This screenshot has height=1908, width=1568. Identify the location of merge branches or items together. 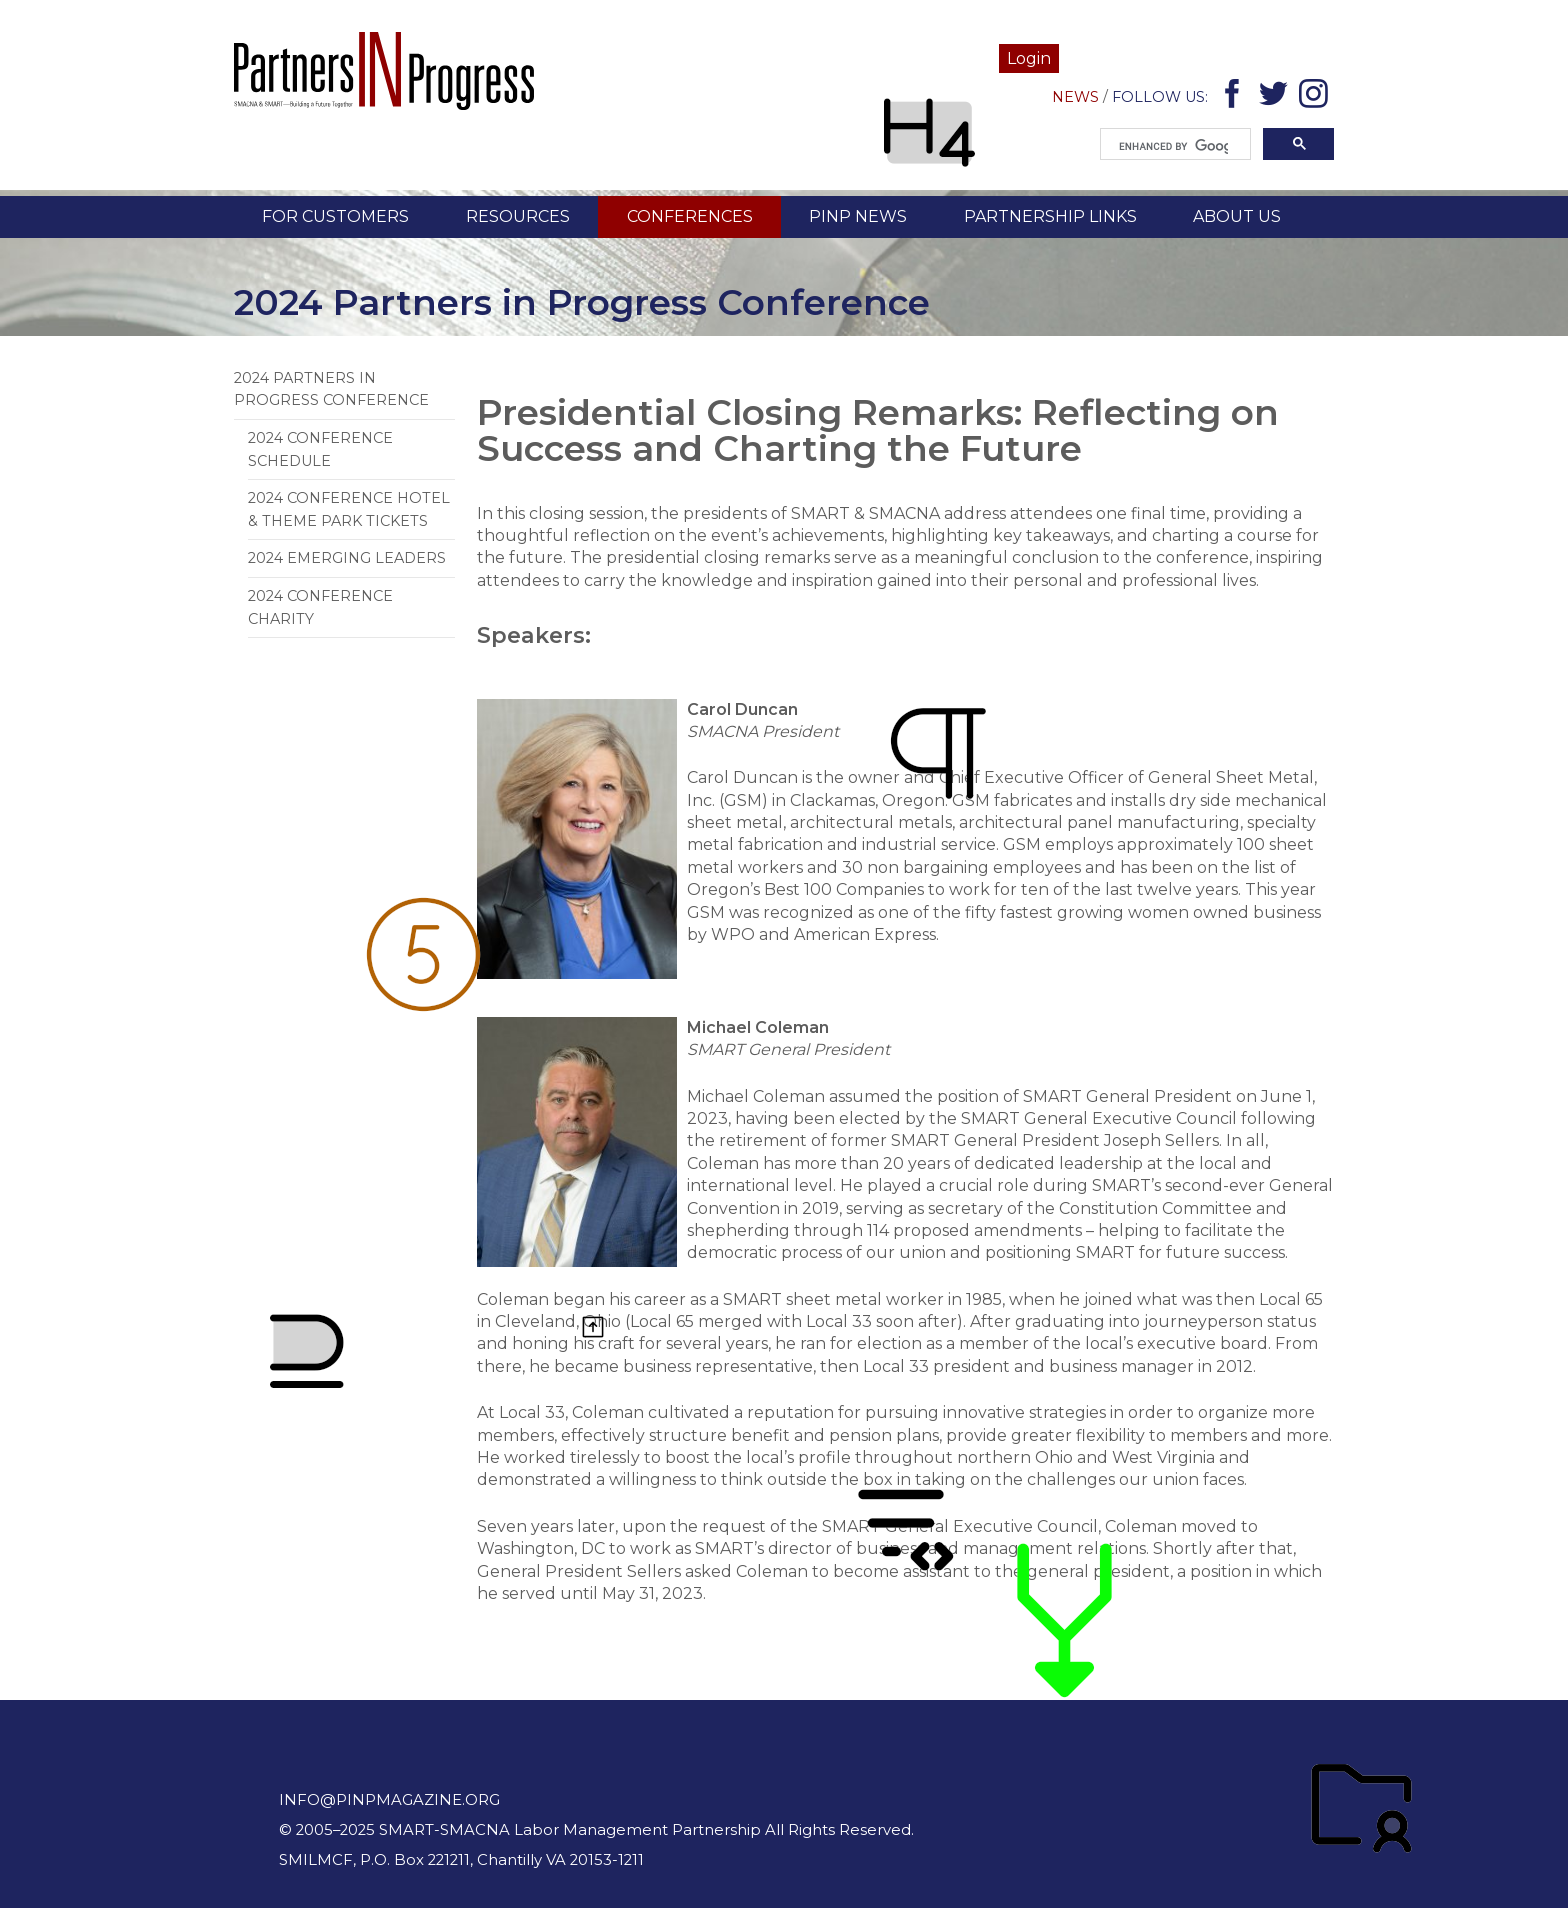
(1064, 1614).